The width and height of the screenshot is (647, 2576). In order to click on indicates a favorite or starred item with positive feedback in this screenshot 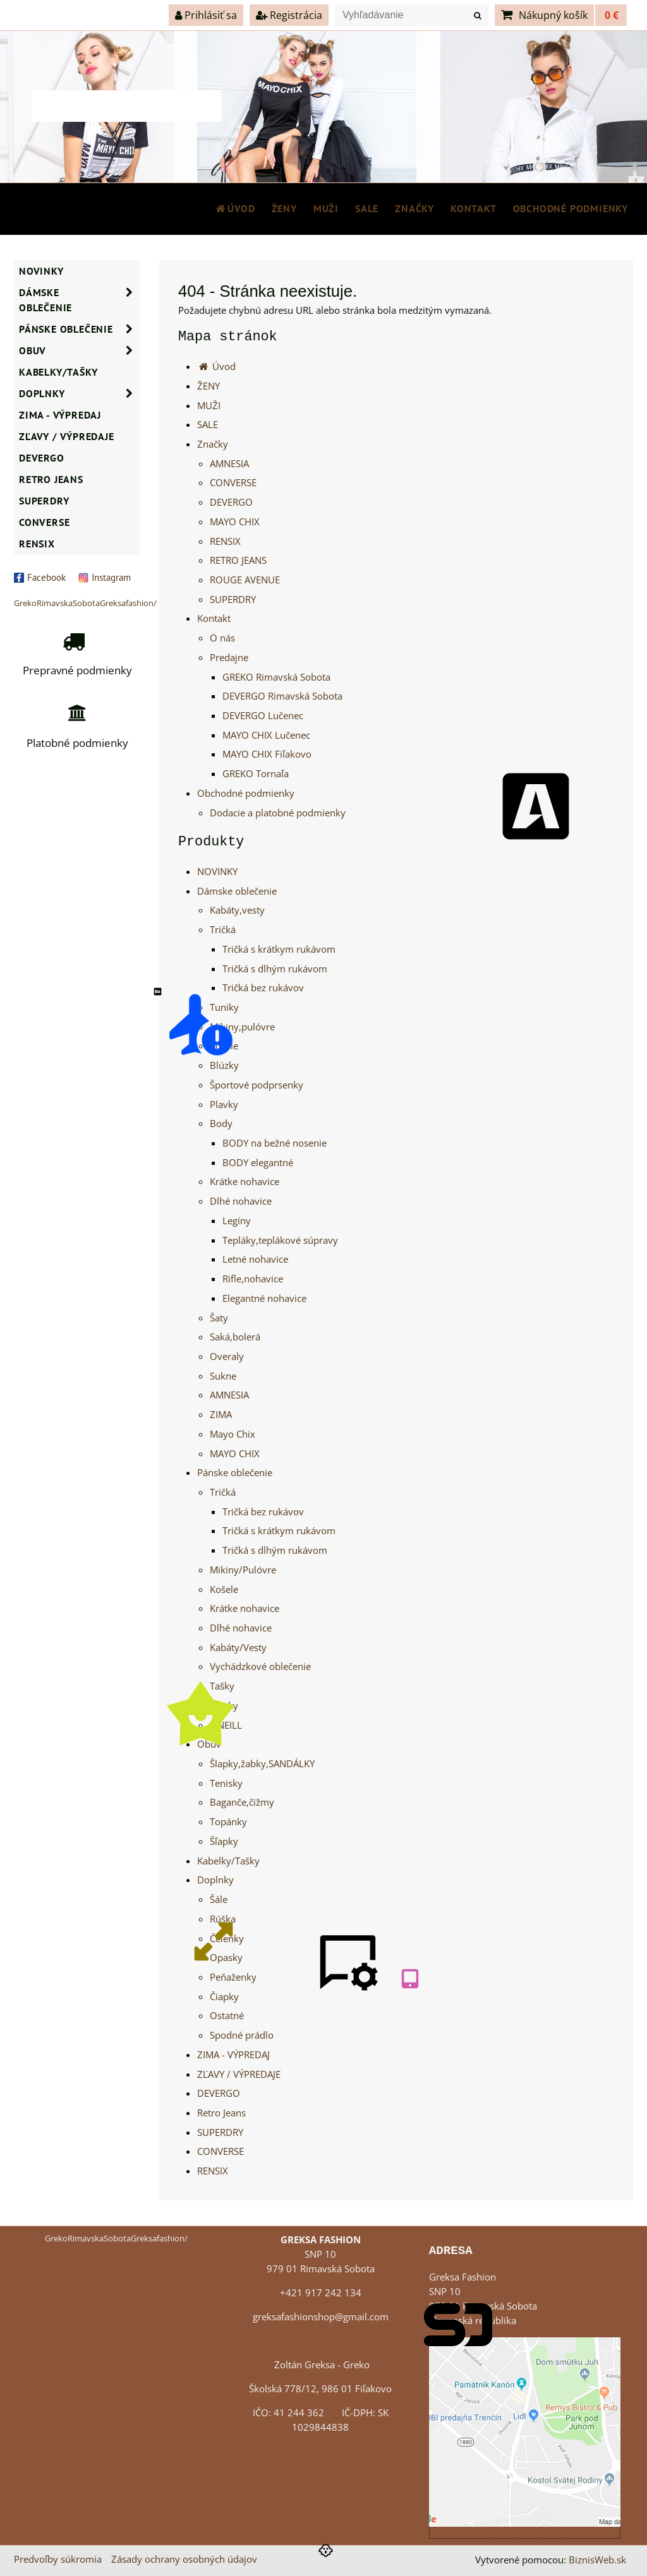, I will do `click(200, 1715)`.